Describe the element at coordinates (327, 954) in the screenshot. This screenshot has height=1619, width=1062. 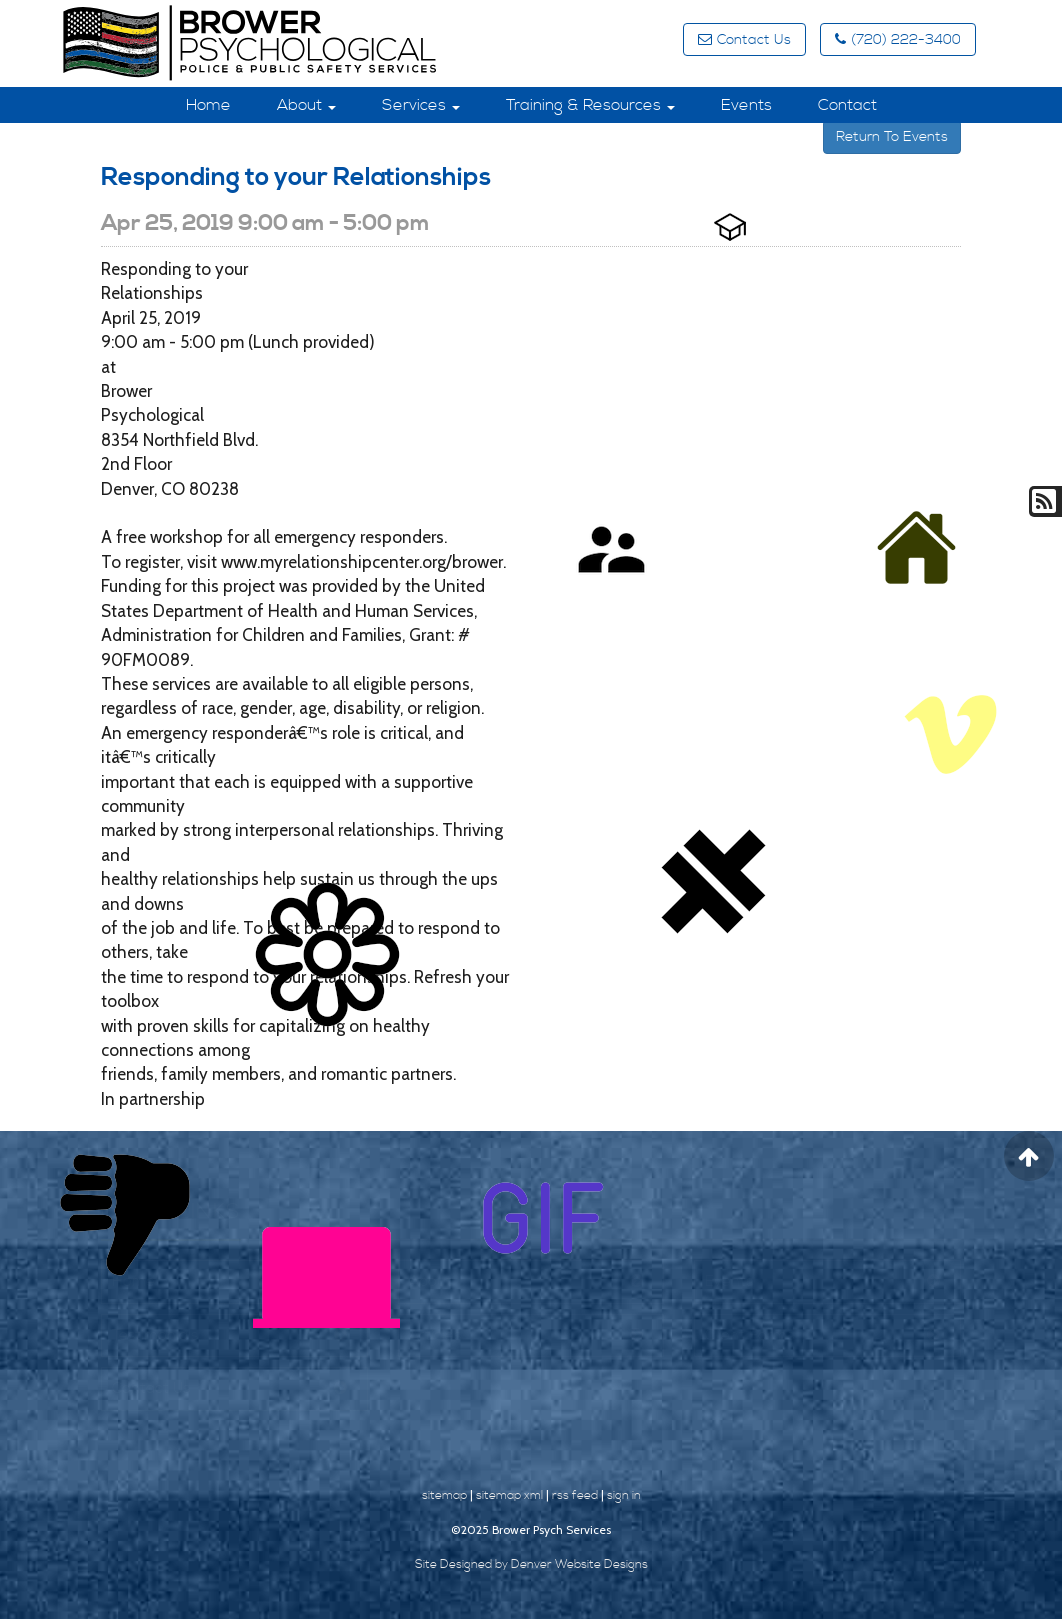
I see `access garden or plant care features` at that location.